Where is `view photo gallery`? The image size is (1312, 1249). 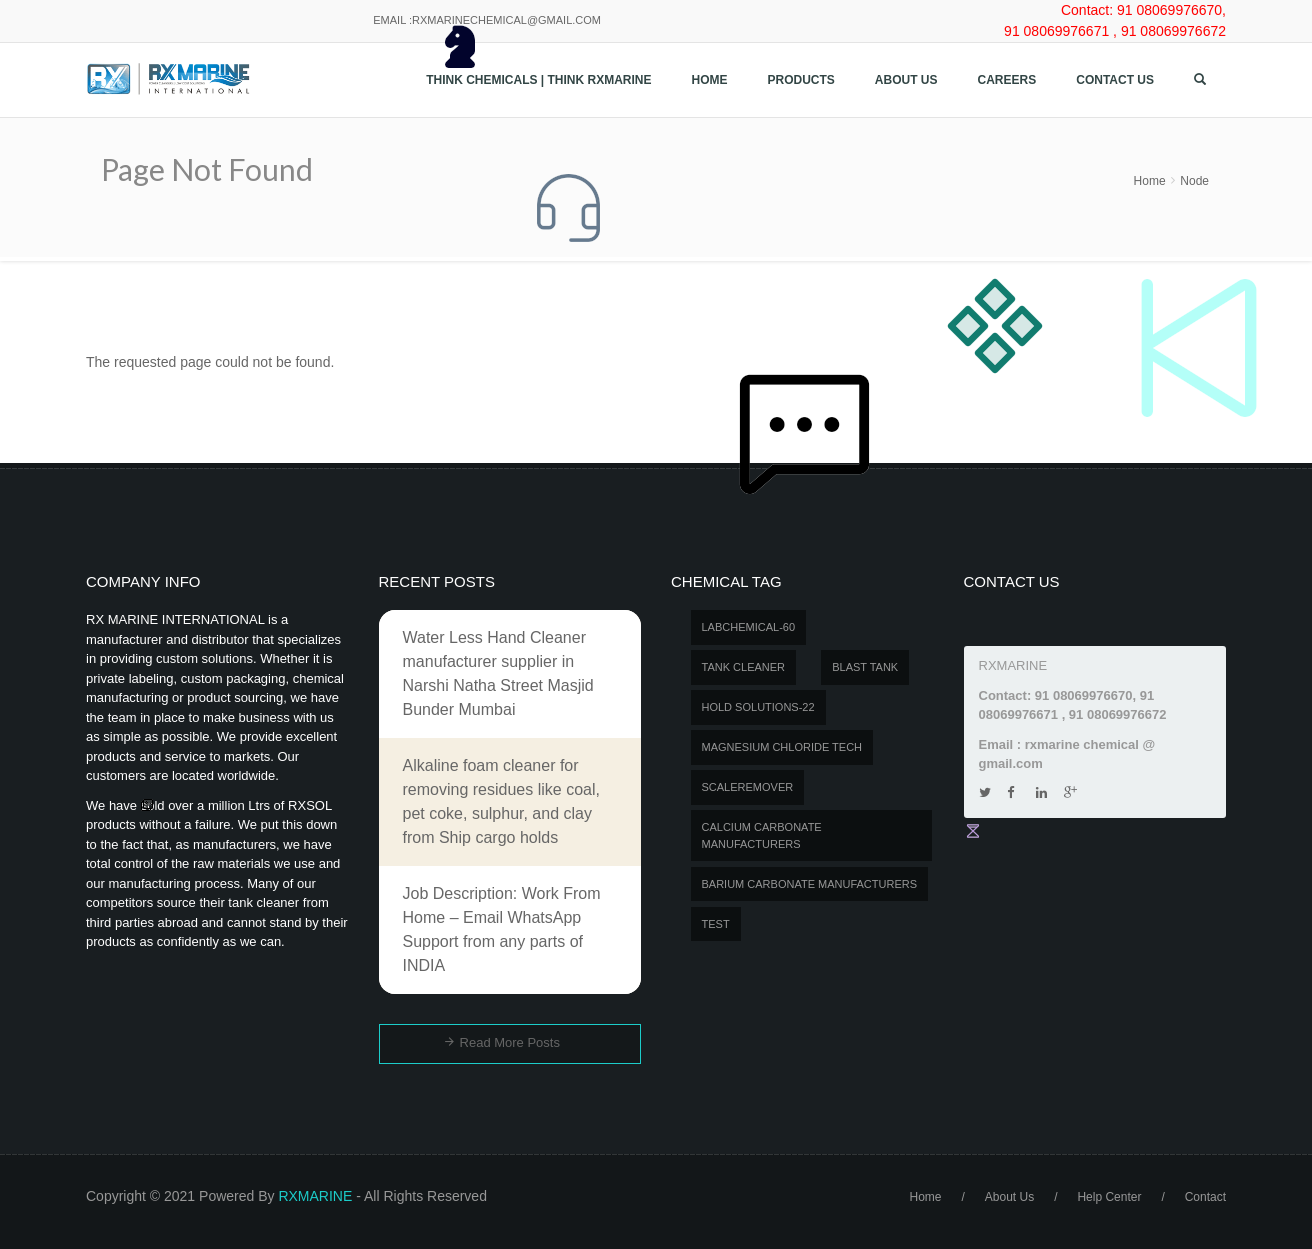 view photo gallery is located at coordinates (147, 805).